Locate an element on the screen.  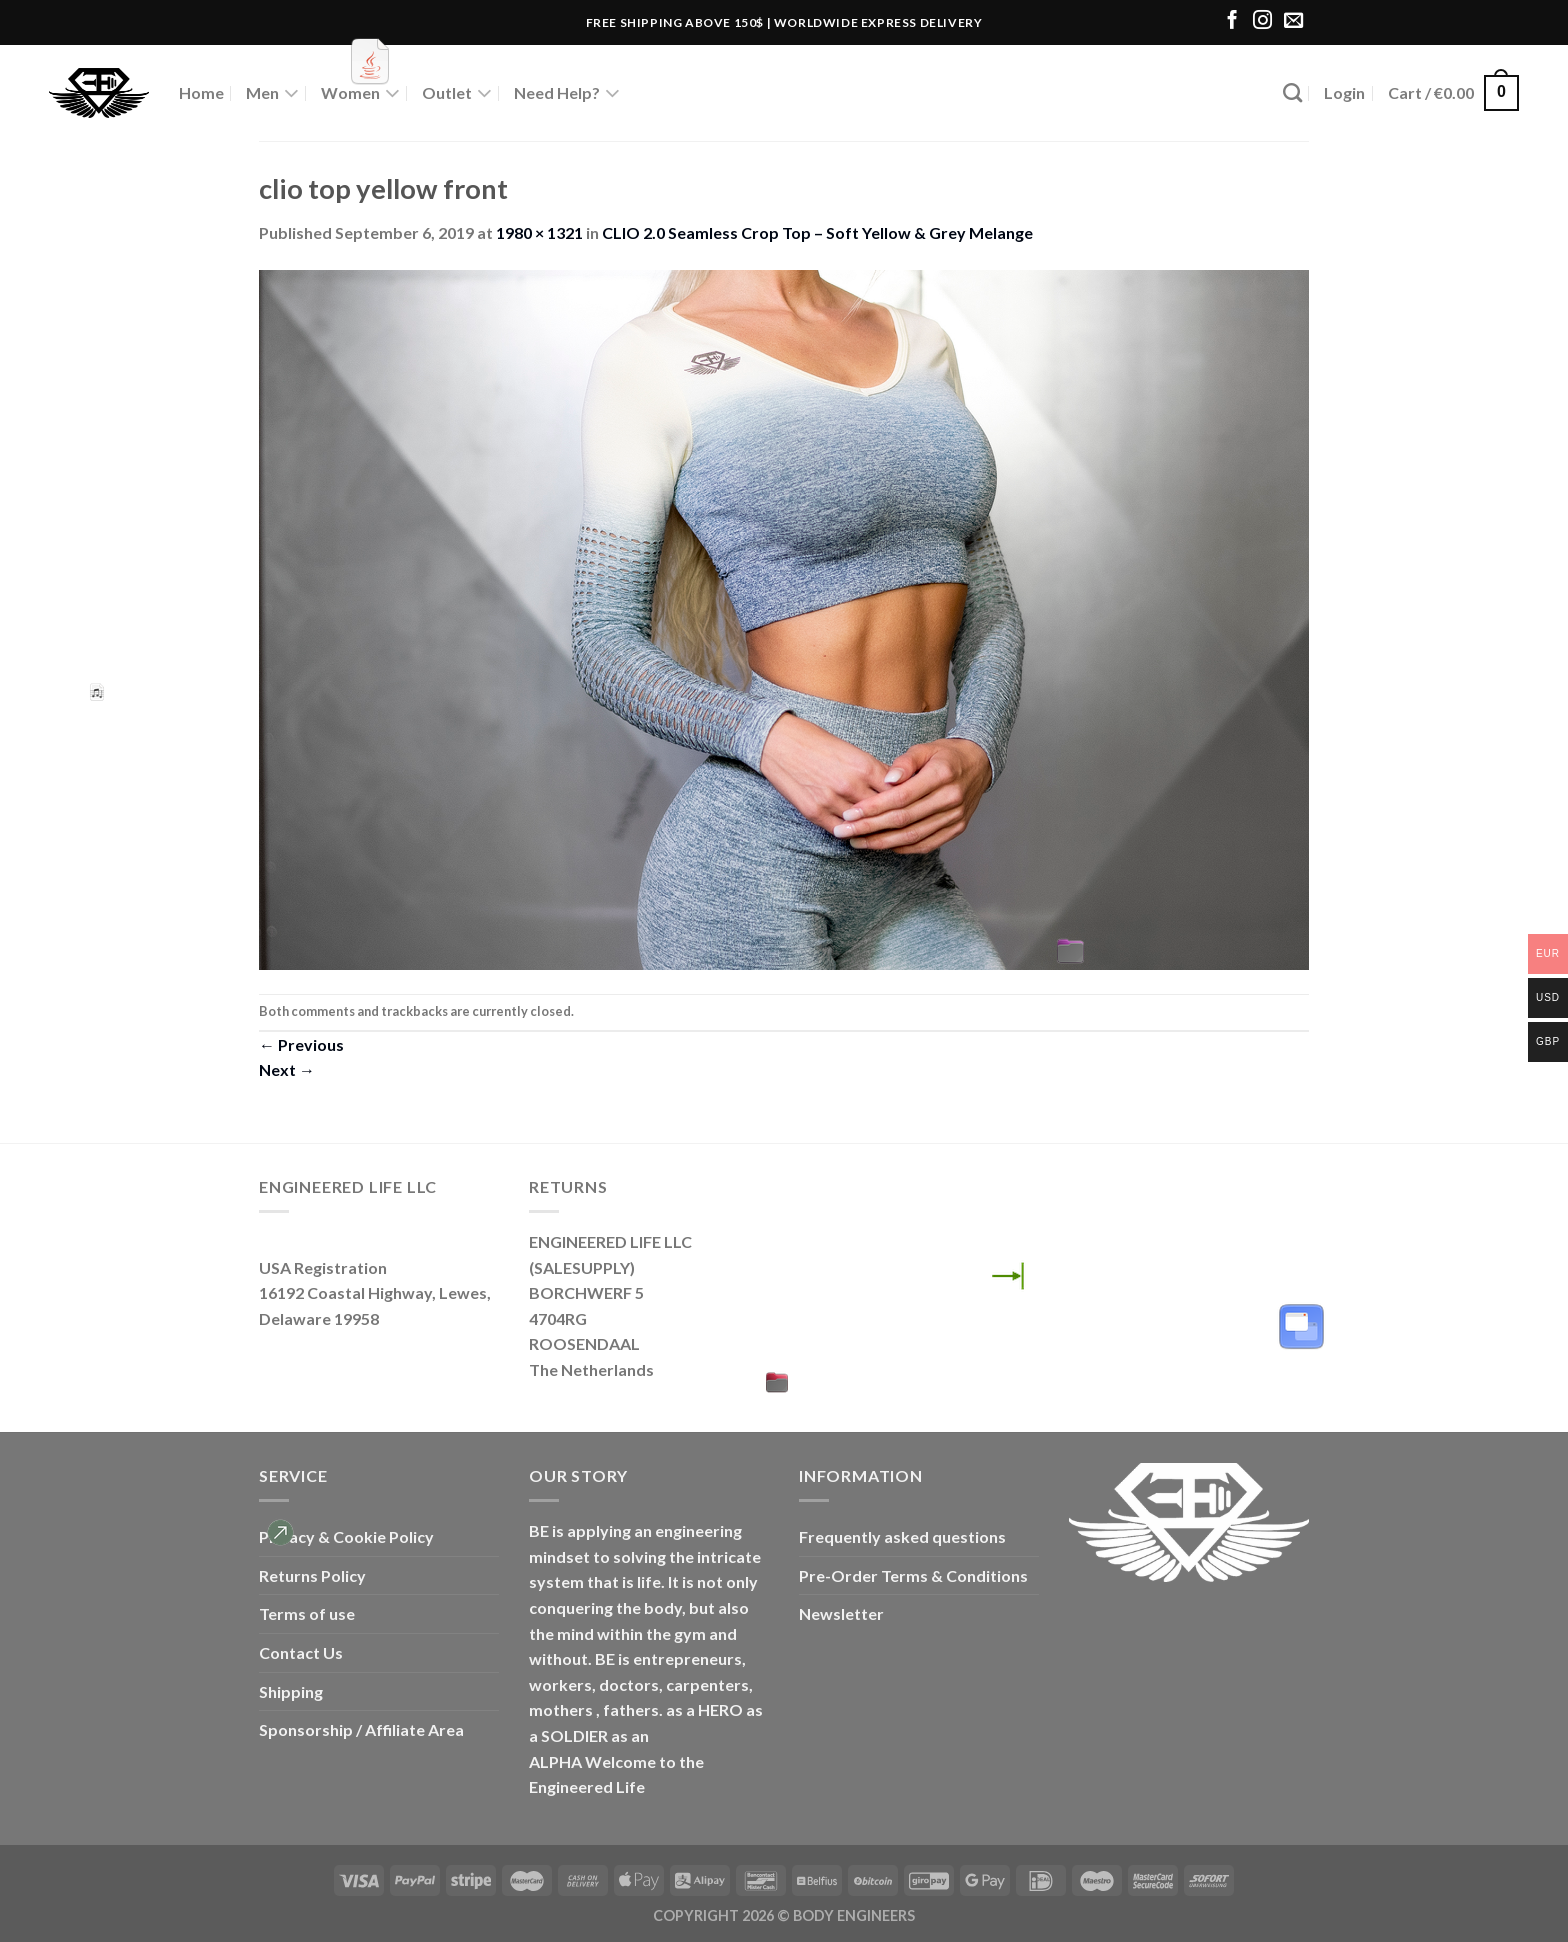
open startup applications settings is located at coordinates (1301, 1326).